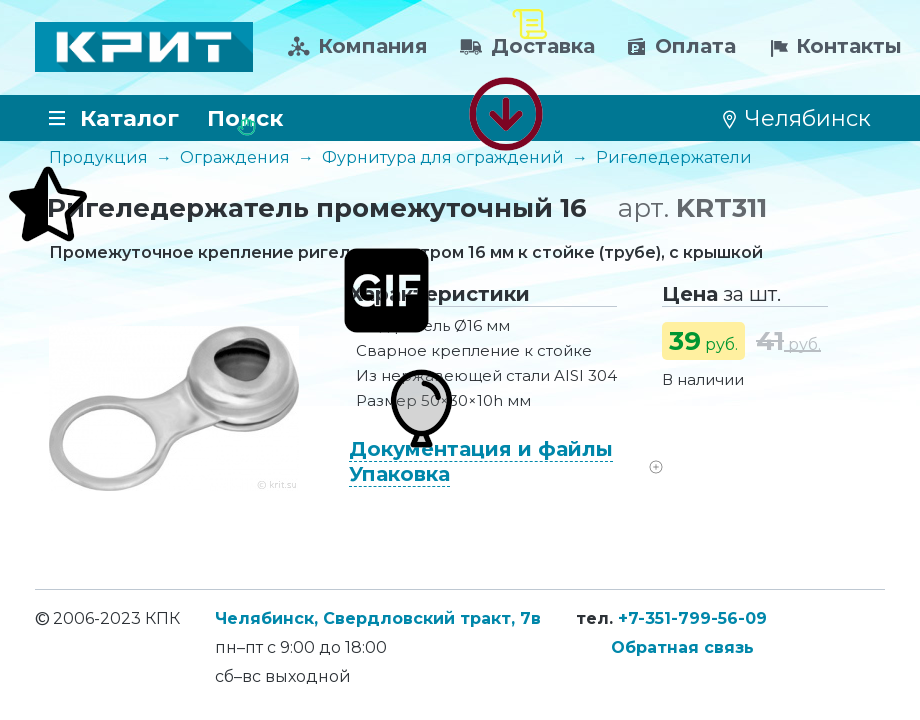  Describe the element at coordinates (506, 114) in the screenshot. I see `download file or content` at that location.